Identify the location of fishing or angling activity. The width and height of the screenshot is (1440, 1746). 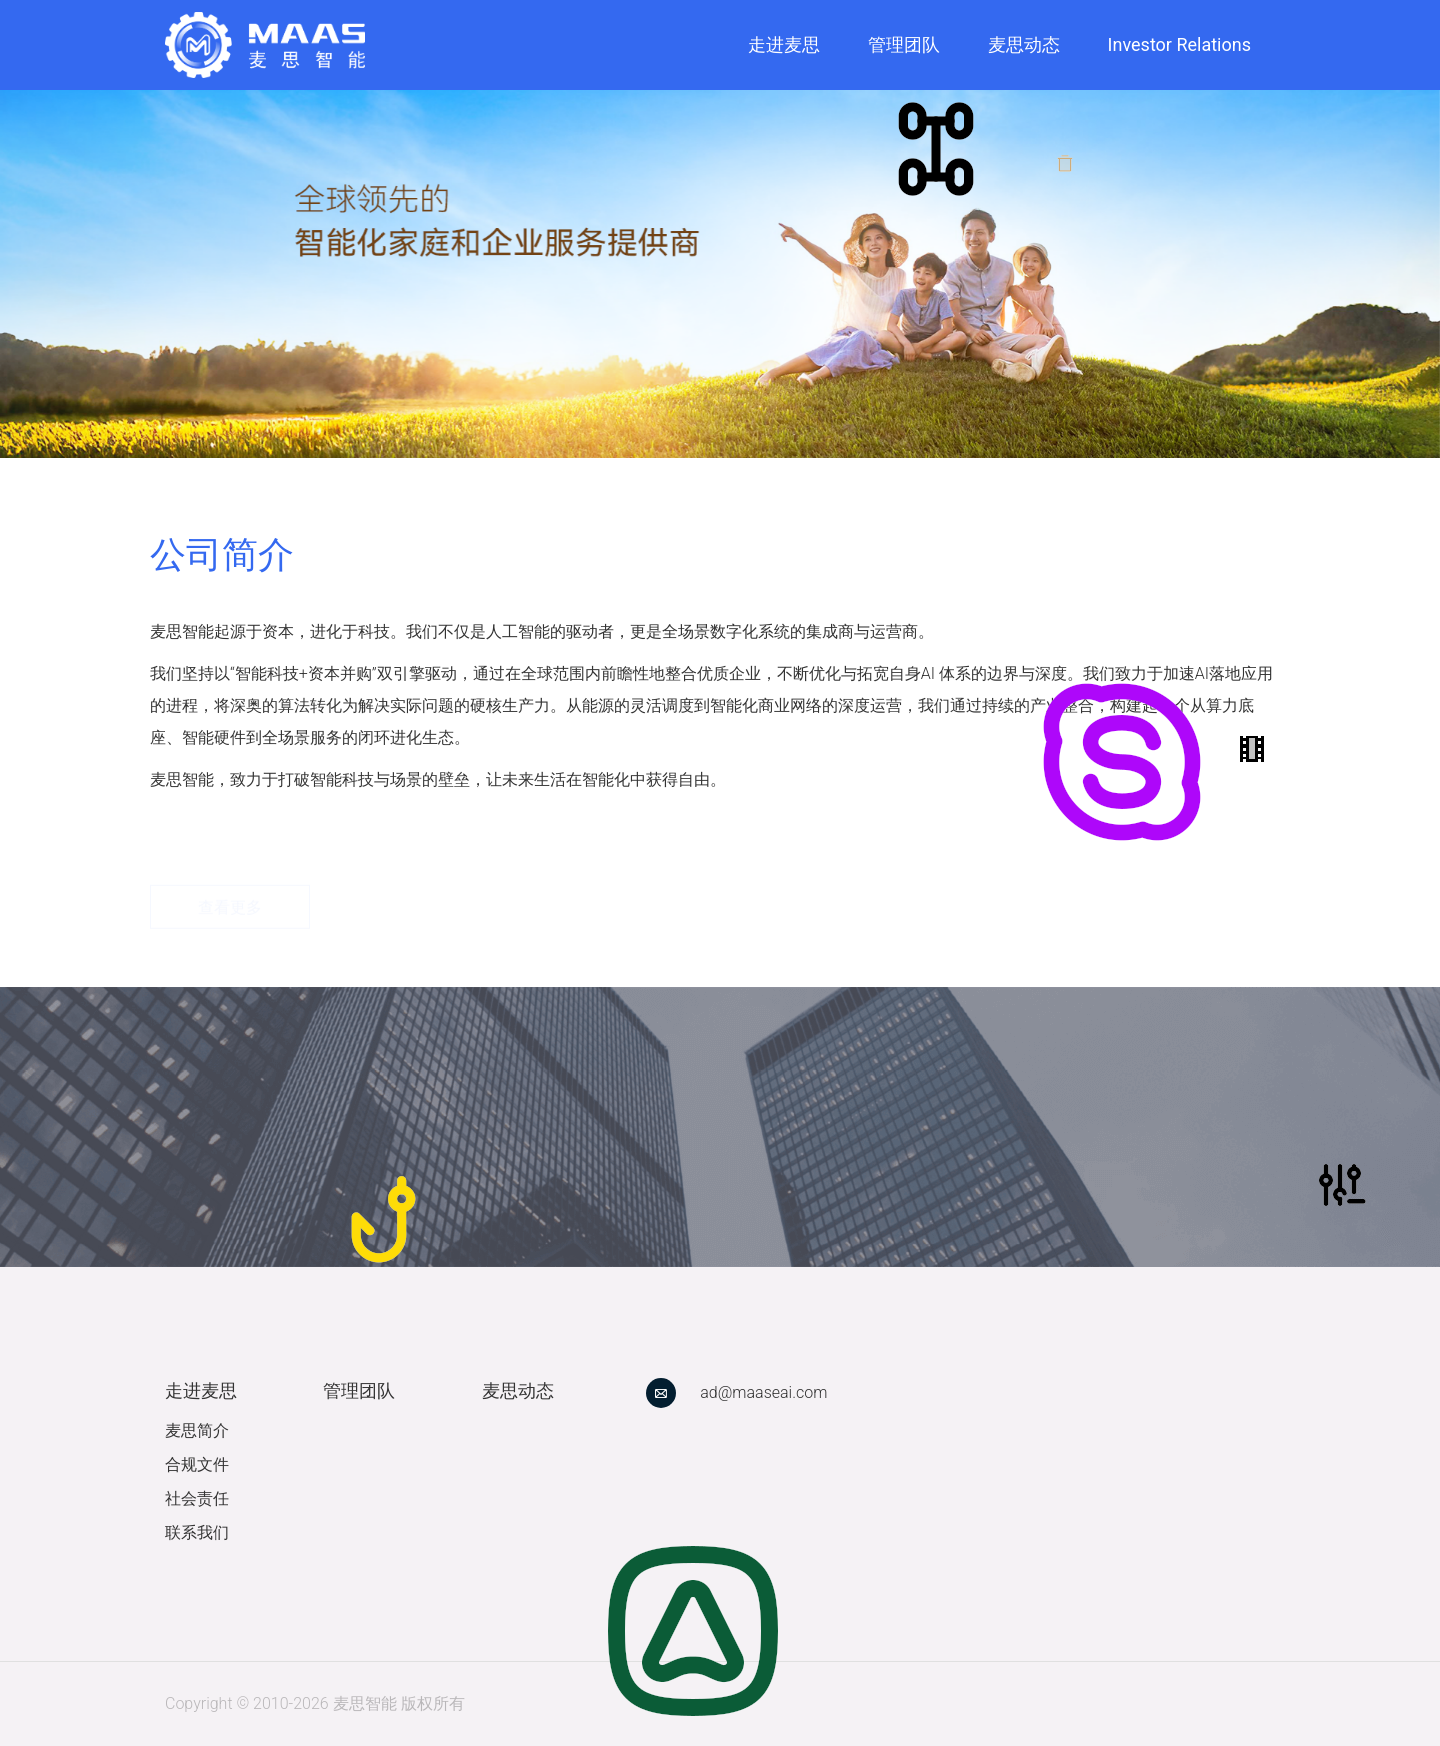
(383, 1221).